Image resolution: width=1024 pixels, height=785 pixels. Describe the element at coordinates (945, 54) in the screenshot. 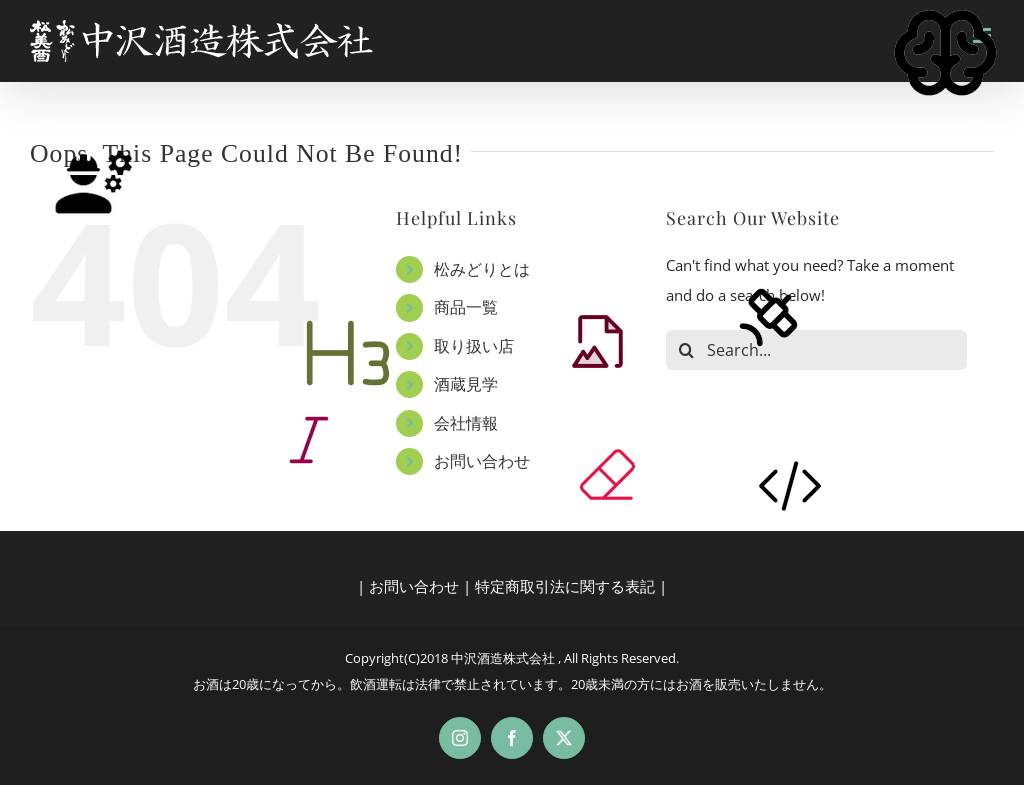

I see `access AI or smart features` at that location.